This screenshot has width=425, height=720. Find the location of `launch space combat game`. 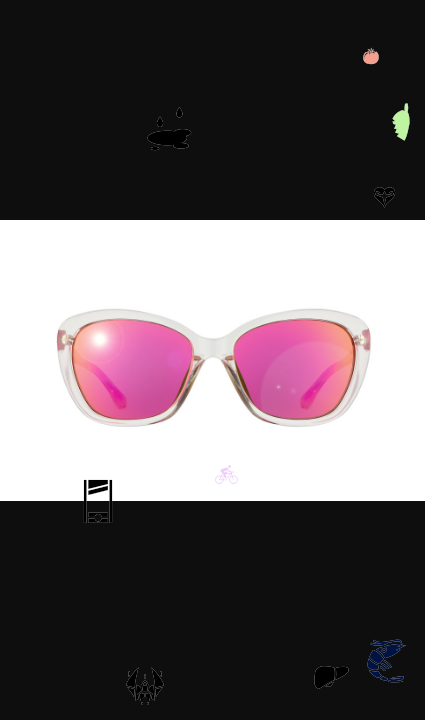

launch space combat game is located at coordinates (145, 686).